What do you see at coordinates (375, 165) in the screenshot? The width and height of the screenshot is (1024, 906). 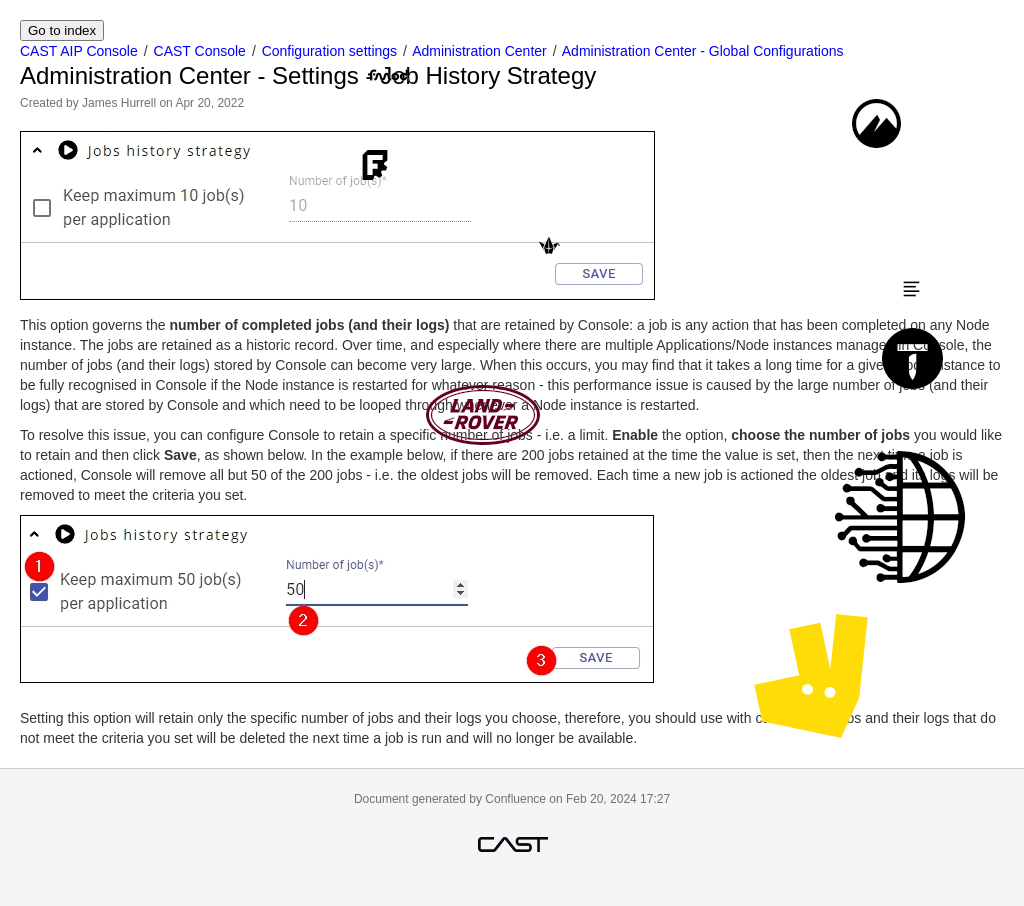 I see `open FreeCAD application` at bounding box center [375, 165].